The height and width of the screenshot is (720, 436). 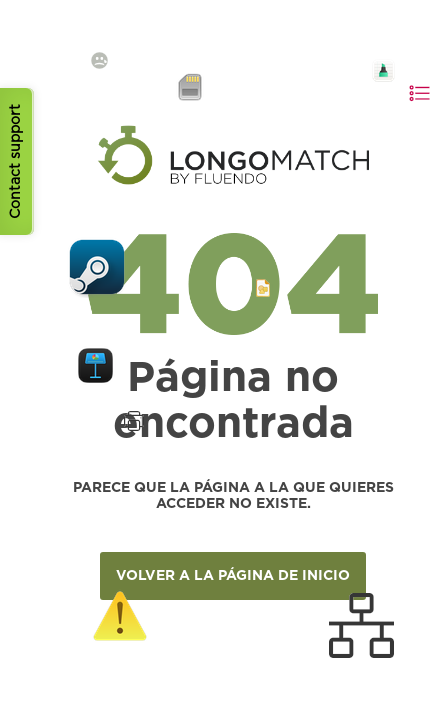 I want to click on access printer settings, so click(x=134, y=421).